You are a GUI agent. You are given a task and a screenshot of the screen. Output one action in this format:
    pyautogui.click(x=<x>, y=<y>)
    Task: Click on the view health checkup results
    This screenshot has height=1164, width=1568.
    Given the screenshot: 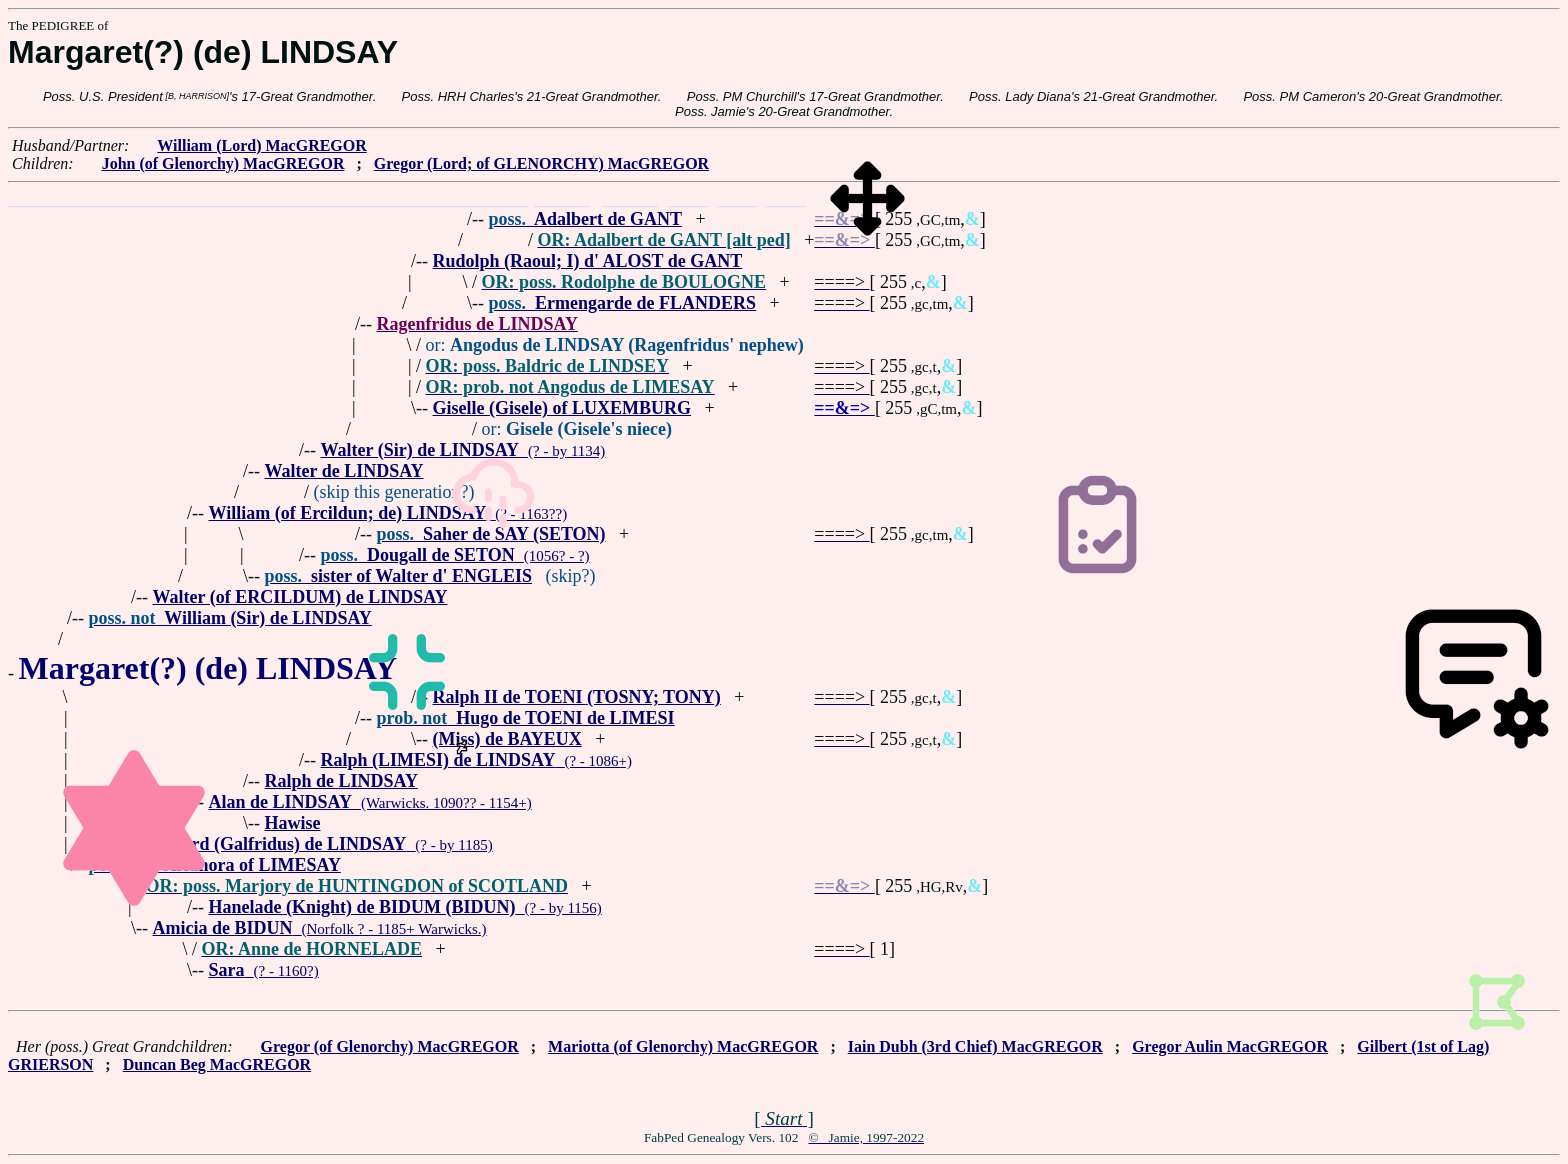 What is the action you would take?
    pyautogui.click(x=1097, y=524)
    